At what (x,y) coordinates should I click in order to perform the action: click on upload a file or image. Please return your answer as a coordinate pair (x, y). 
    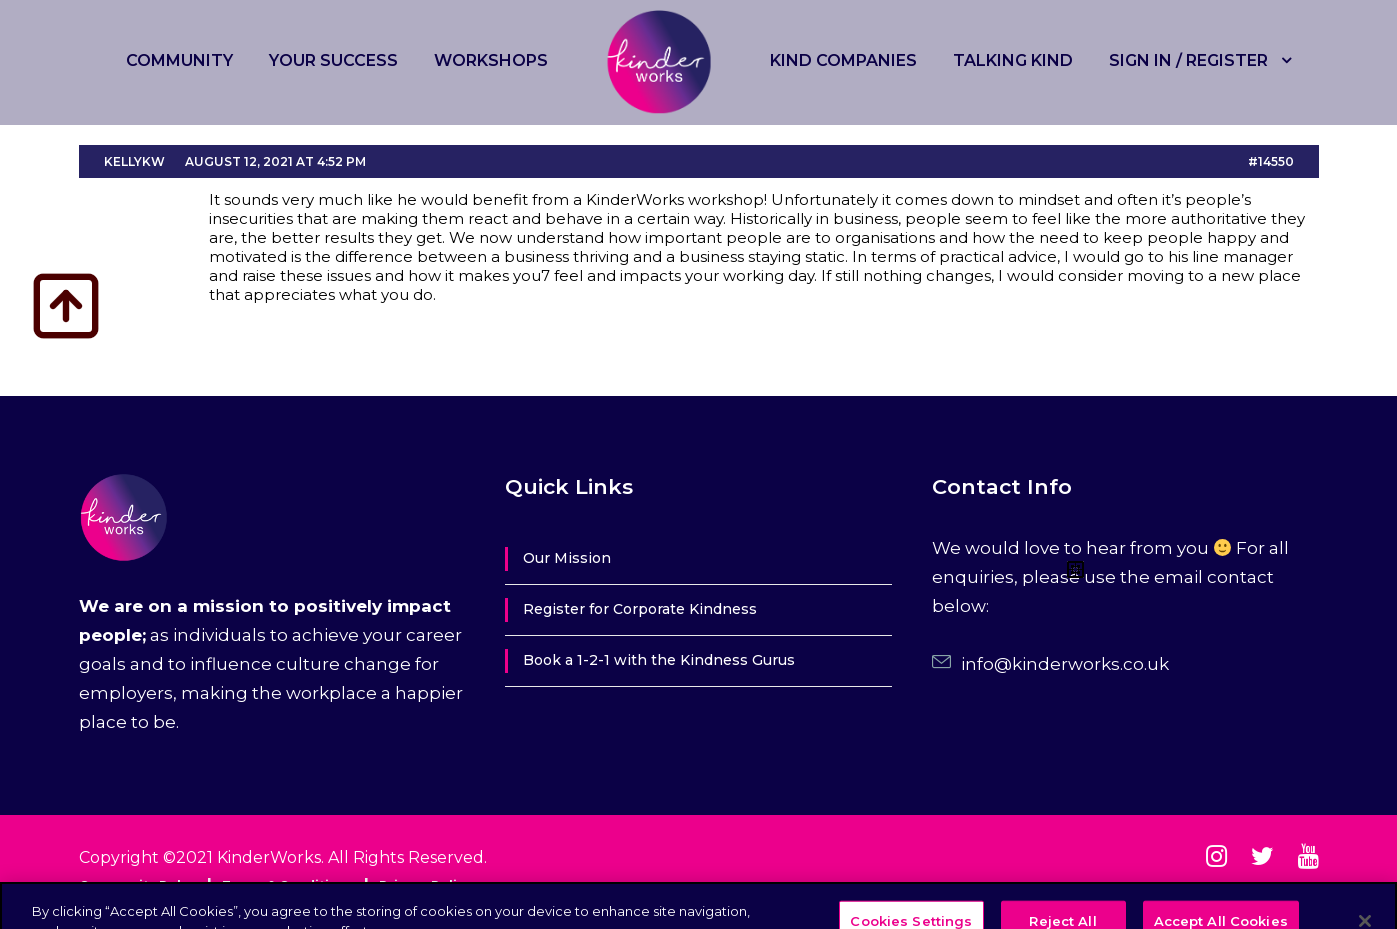
    Looking at the image, I should click on (66, 306).